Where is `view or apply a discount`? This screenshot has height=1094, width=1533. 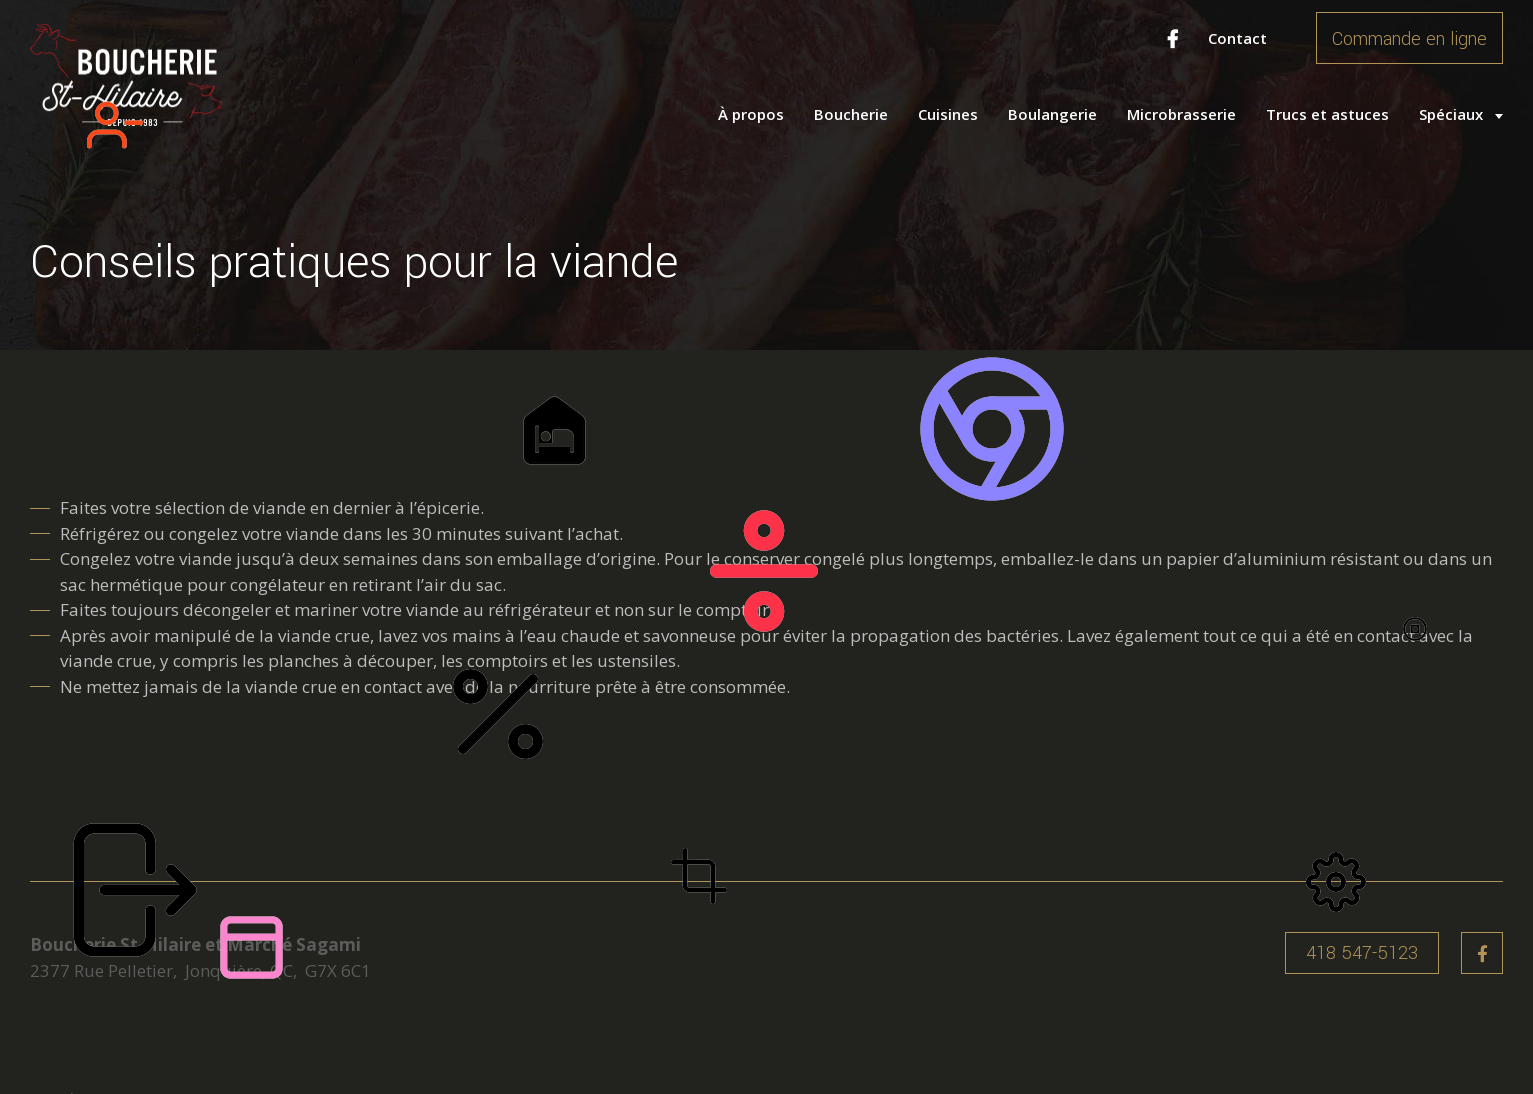
view or apply a discount is located at coordinates (498, 714).